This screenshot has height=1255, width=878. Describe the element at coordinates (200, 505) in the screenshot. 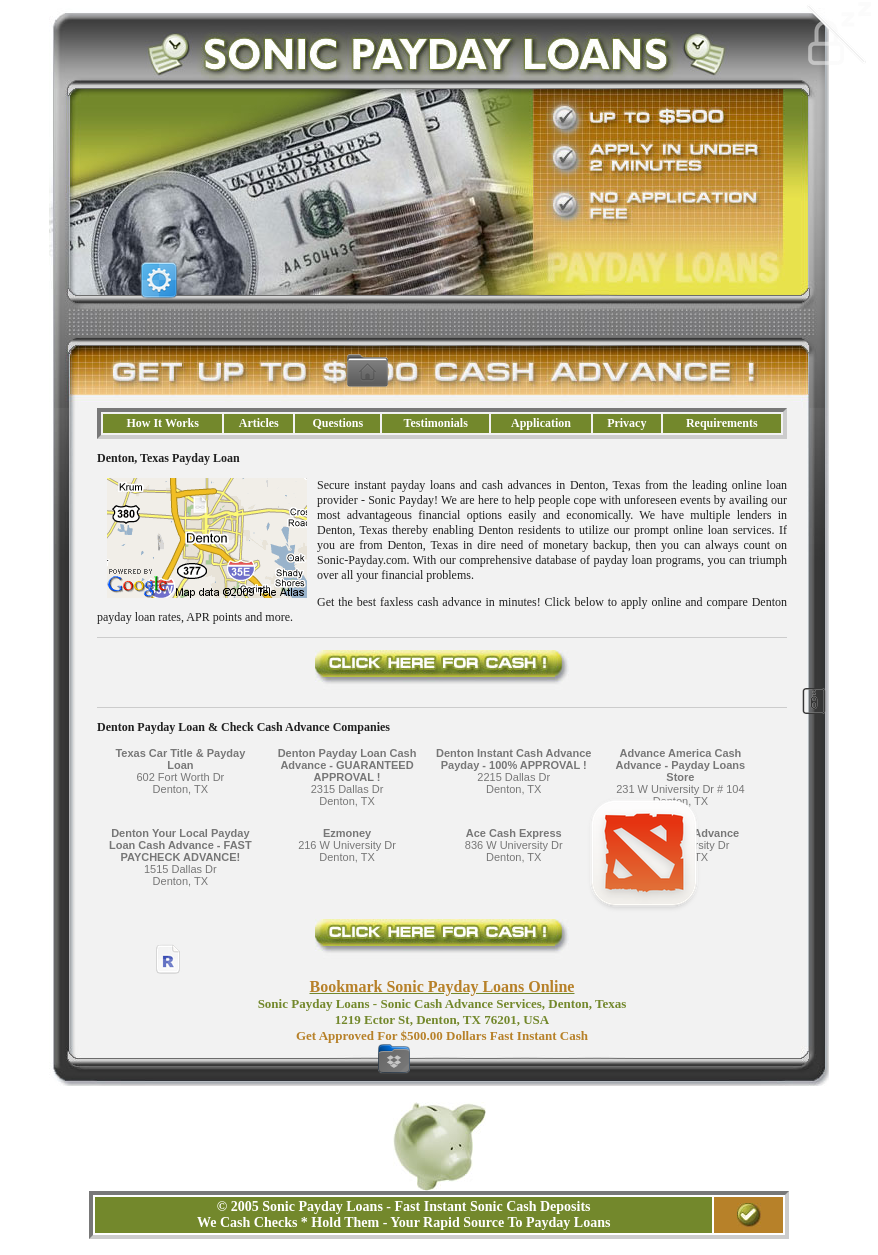

I see `a windows shortcut file (.lnk)` at that location.